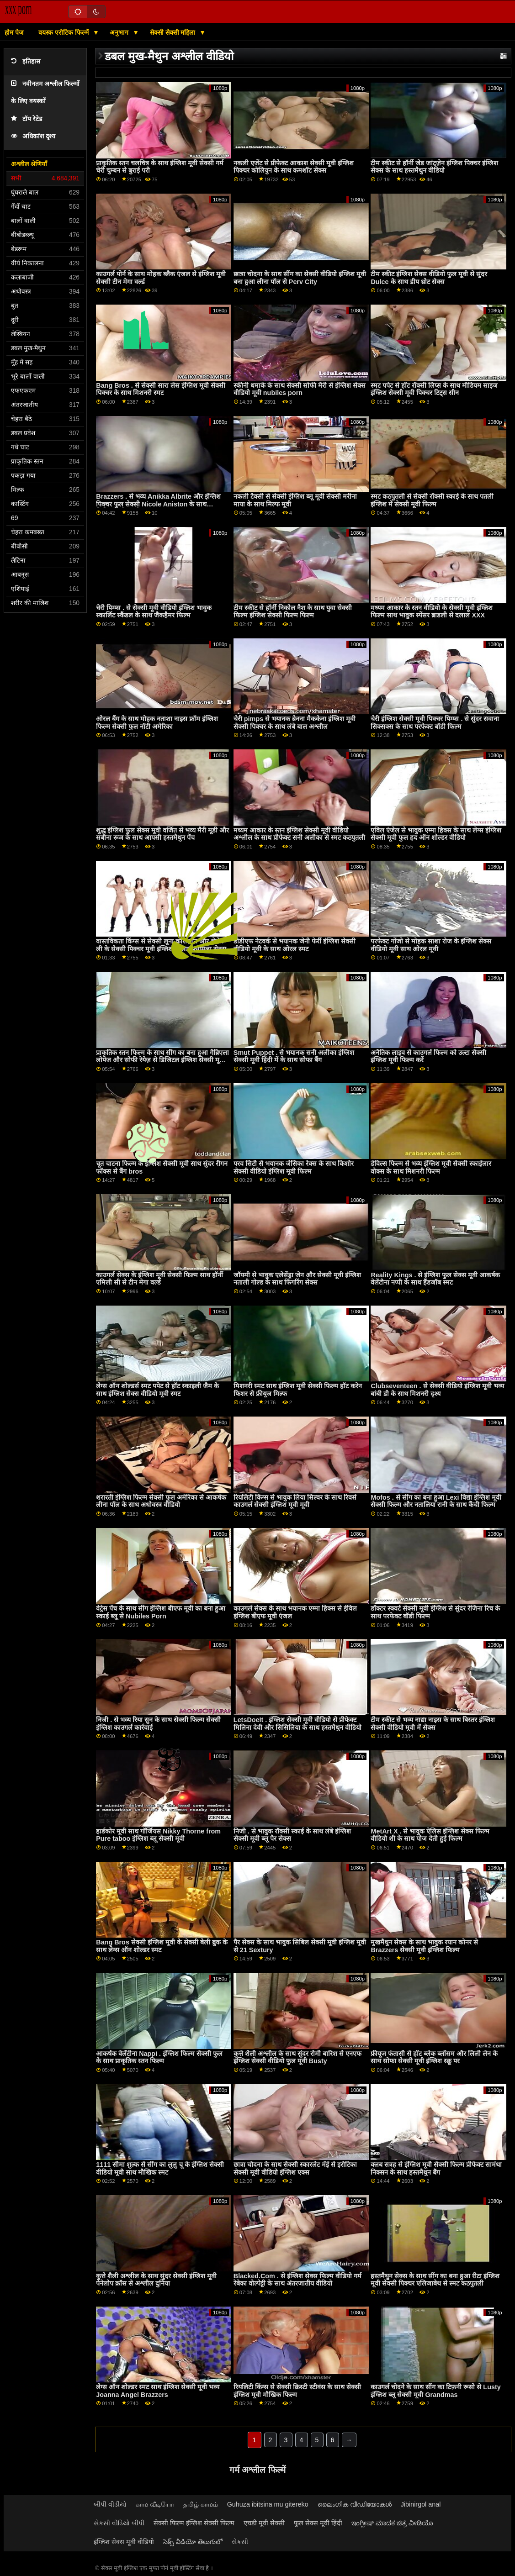 This screenshot has height=2576, width=515. I want to click on cast a frostfire spell or ability, so click(169, 1759).